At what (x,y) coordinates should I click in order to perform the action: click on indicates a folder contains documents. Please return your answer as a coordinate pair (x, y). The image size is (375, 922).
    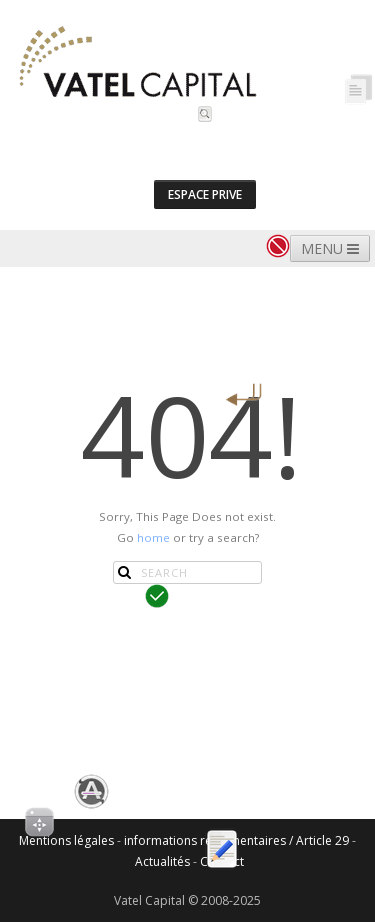
    Looking at the image, I should click on (358, 89).